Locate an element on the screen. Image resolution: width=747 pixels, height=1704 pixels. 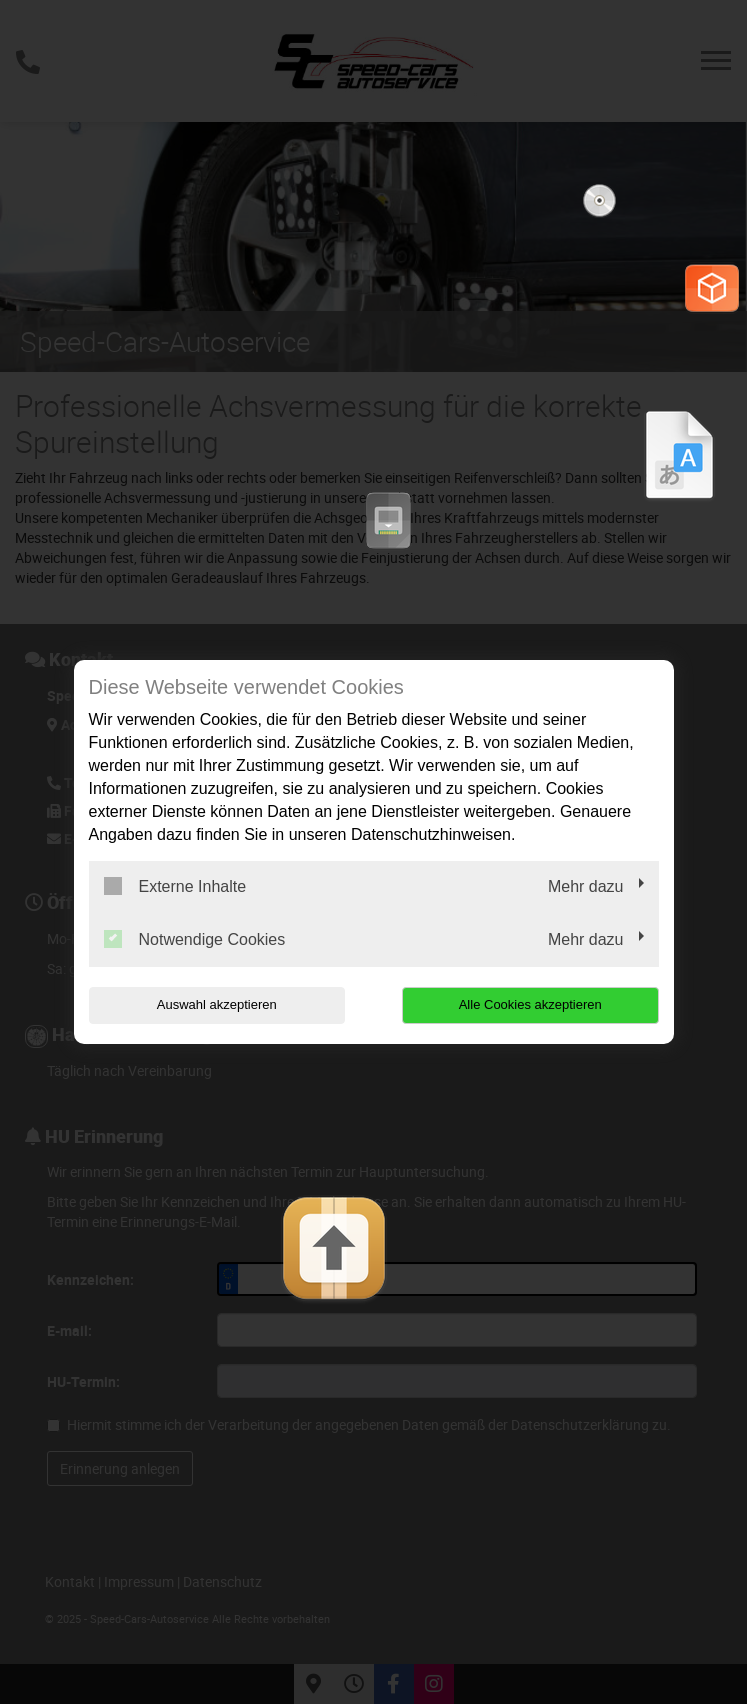
system update package ready to install is located at coordinates (334, 1250).